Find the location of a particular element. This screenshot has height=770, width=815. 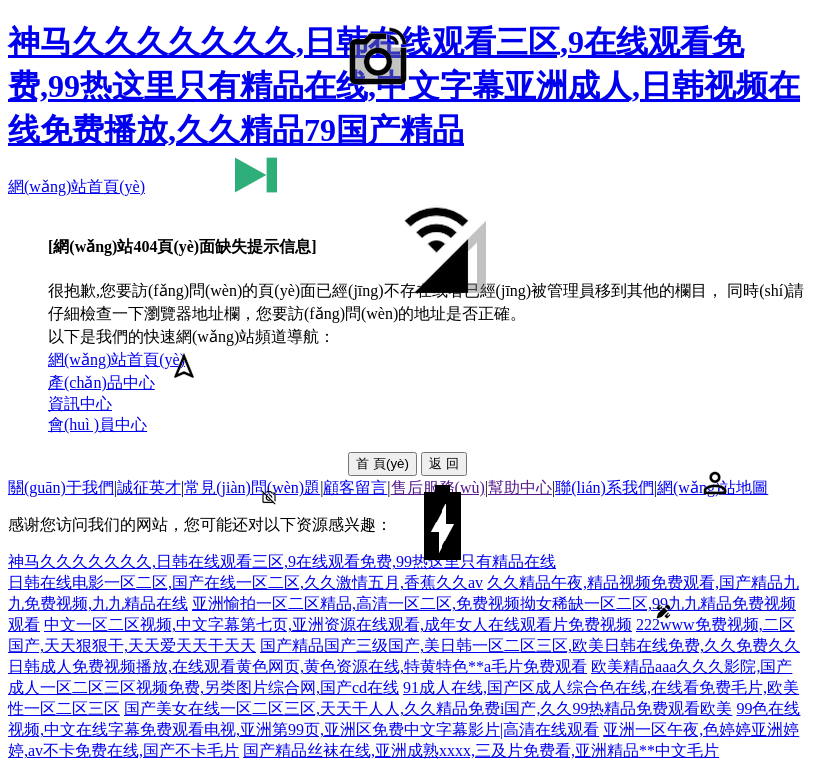

view your profile is located at coordinates (715, 483).